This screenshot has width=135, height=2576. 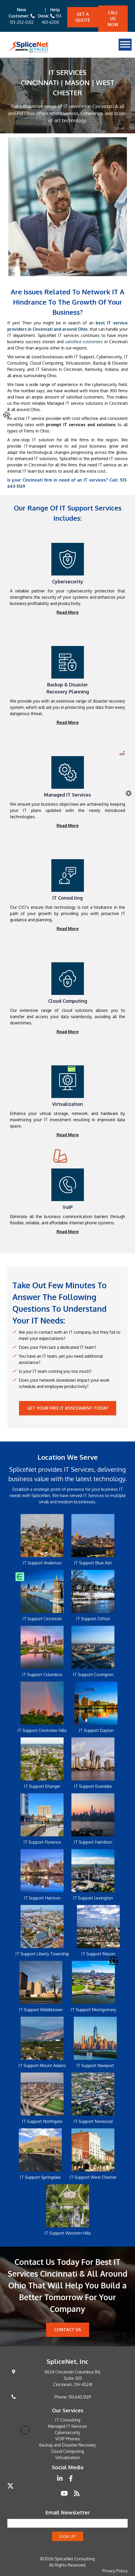 What do you see at coordinates (20, 1577) in the screenshot?
I see `indicates set membership in mathematical notation` at bounding box center [20, 1577].